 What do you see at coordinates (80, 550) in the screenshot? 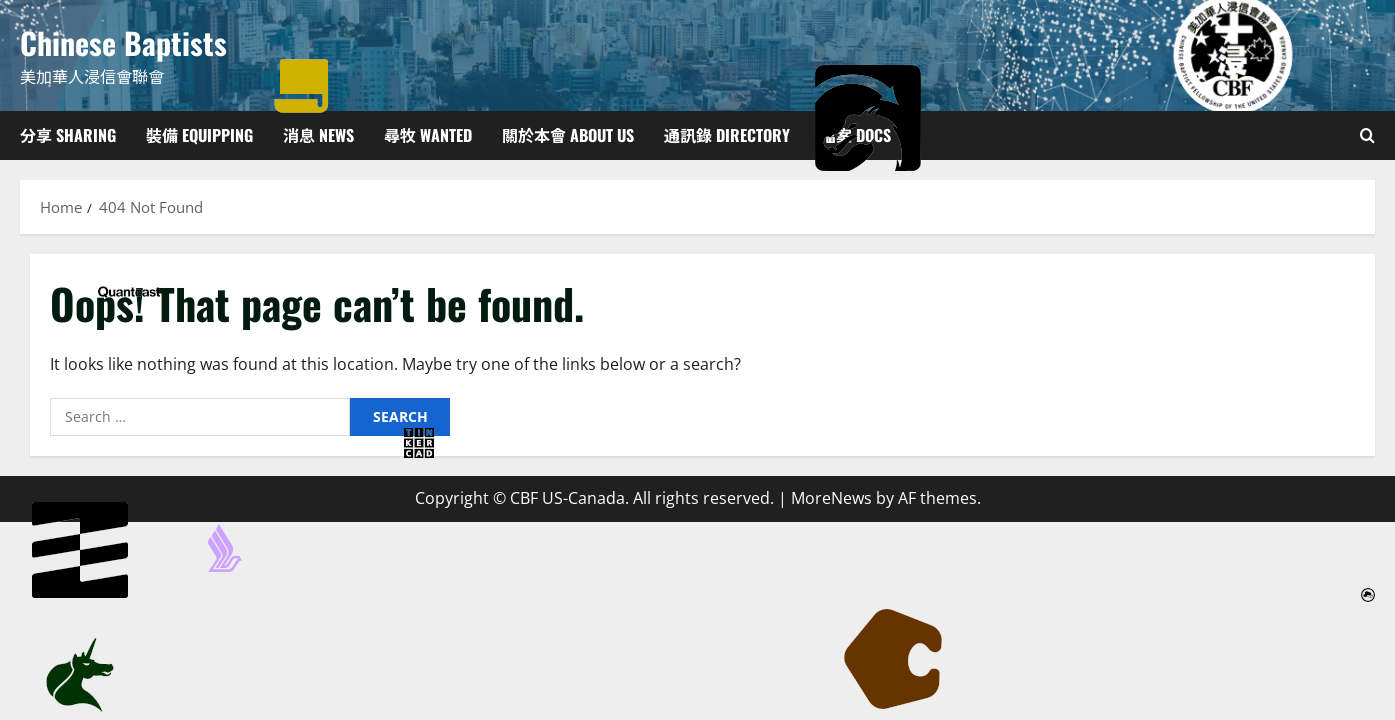
I see `rootsbedrock brand logo` at bounding box center [80, 550].